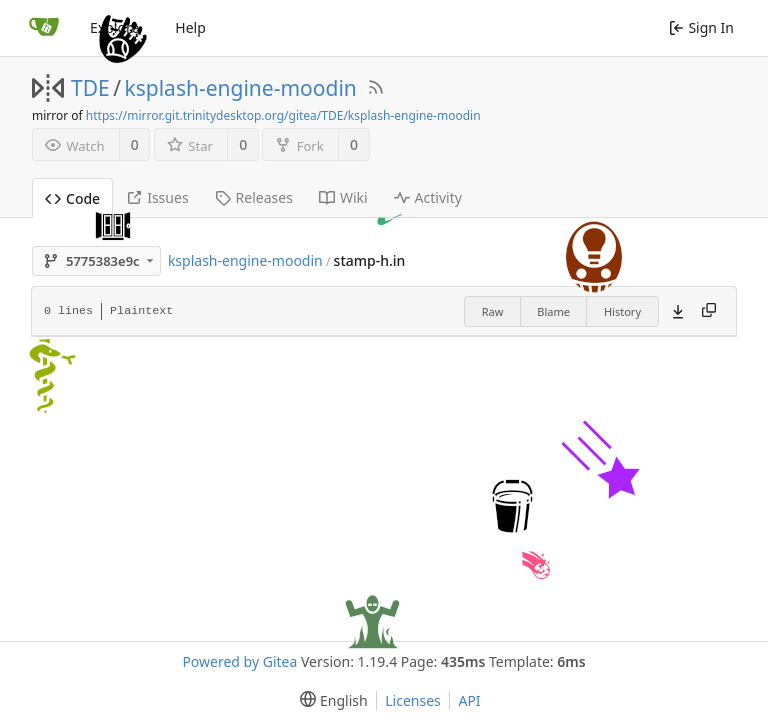 The height and width of the screenshot is (720, 768). Describe the element at coordinates (123, 39) in the screenshot. I see `baseball or softball category` at that location.